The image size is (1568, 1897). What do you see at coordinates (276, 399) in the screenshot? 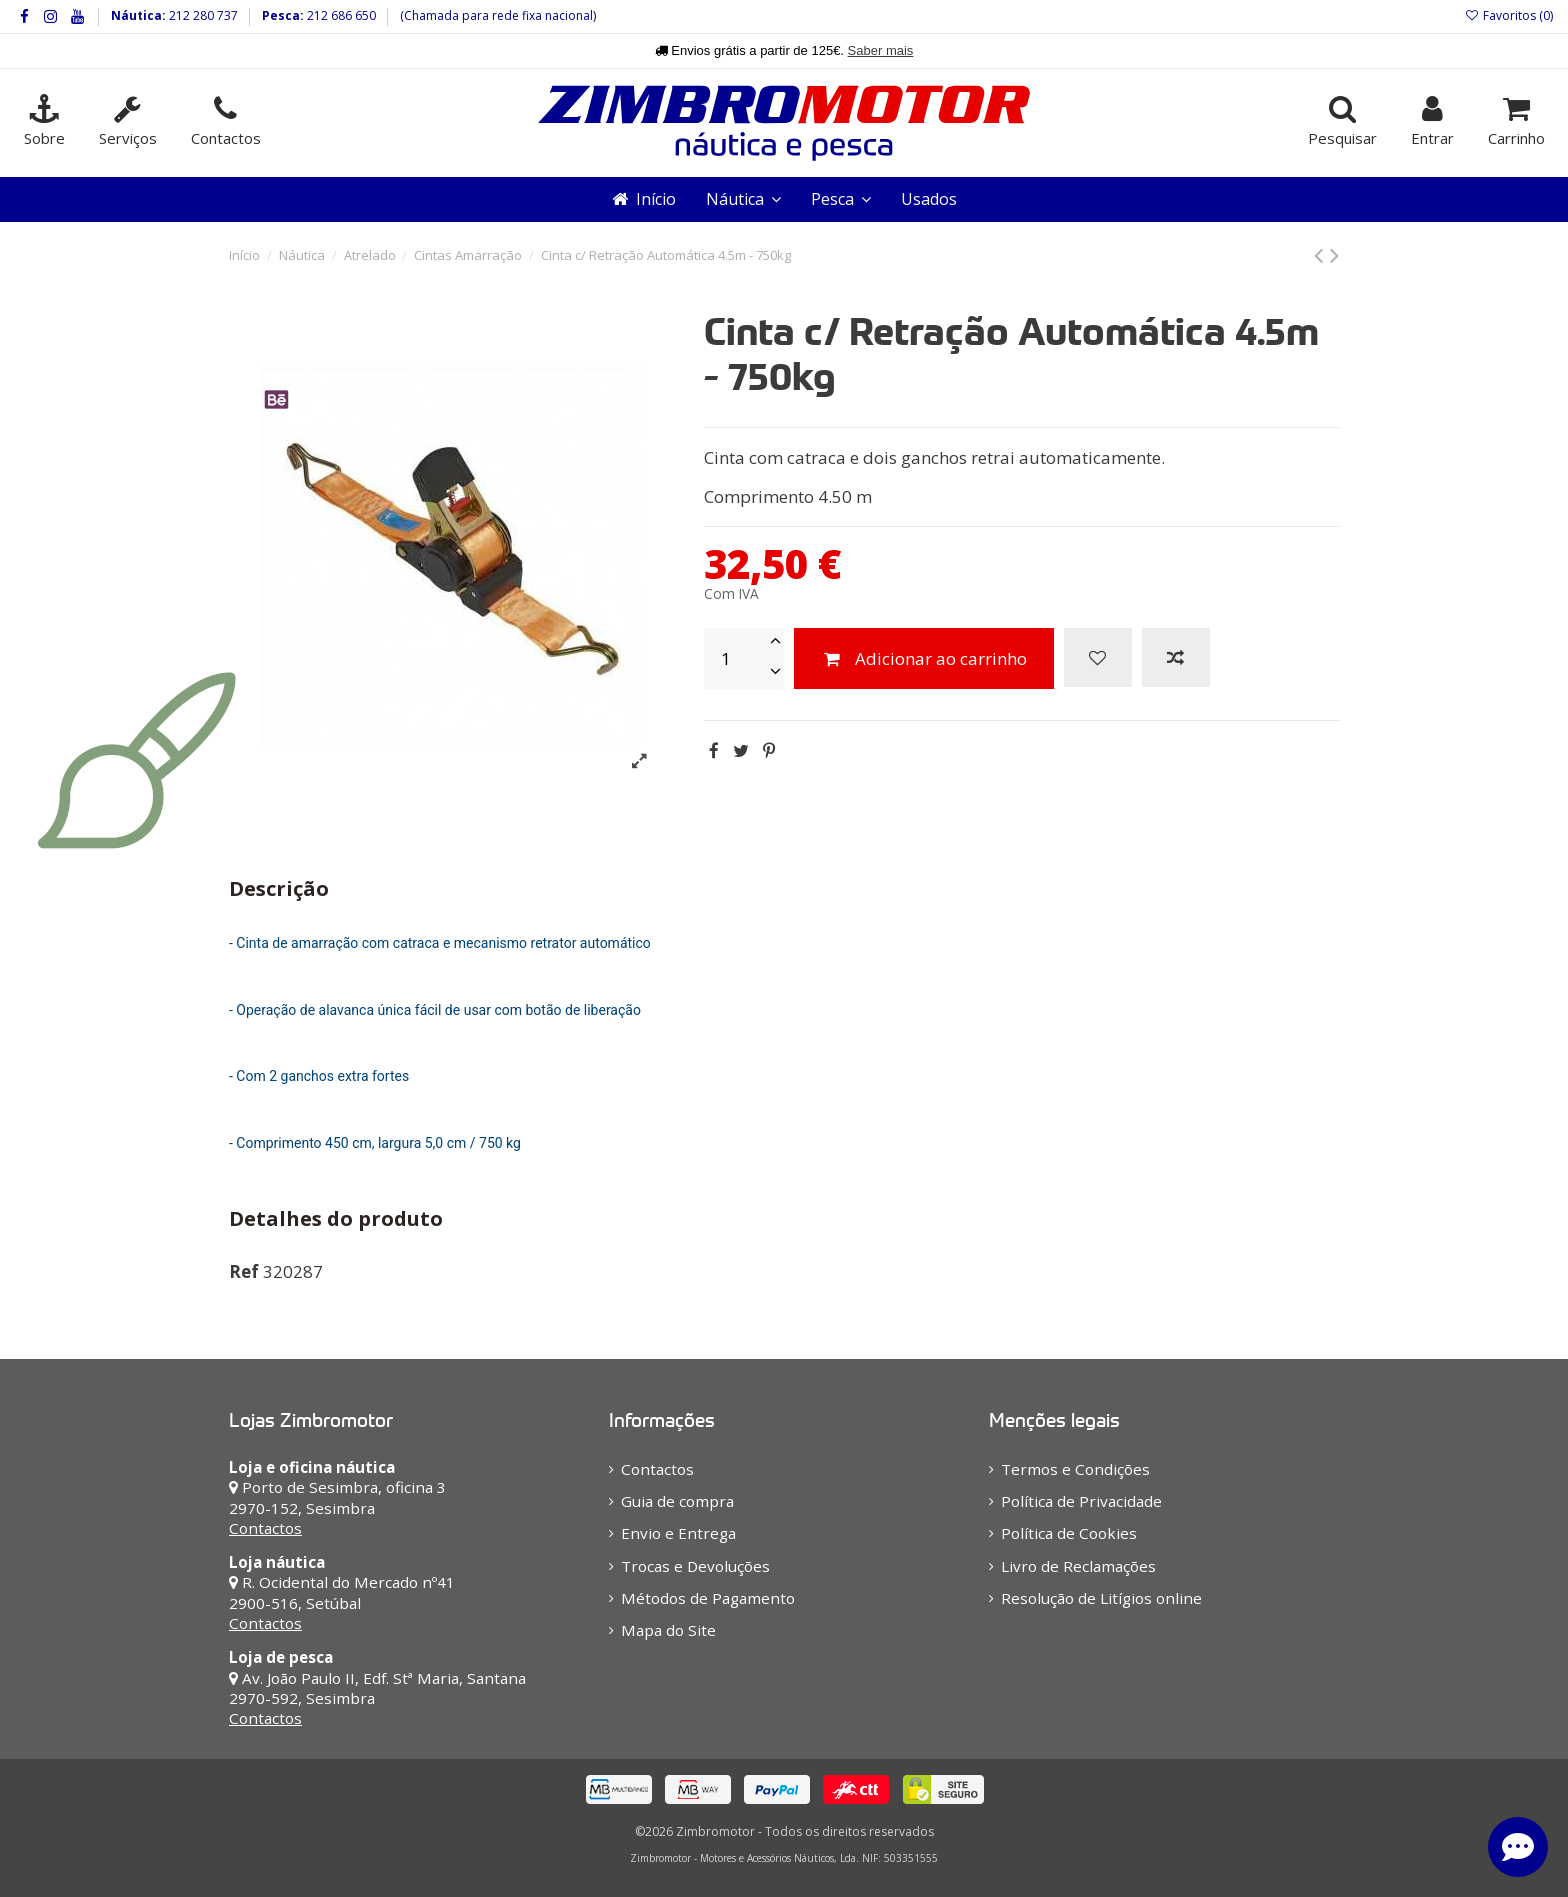
I see `view behance portfolio` at bounding box center [276, 399].